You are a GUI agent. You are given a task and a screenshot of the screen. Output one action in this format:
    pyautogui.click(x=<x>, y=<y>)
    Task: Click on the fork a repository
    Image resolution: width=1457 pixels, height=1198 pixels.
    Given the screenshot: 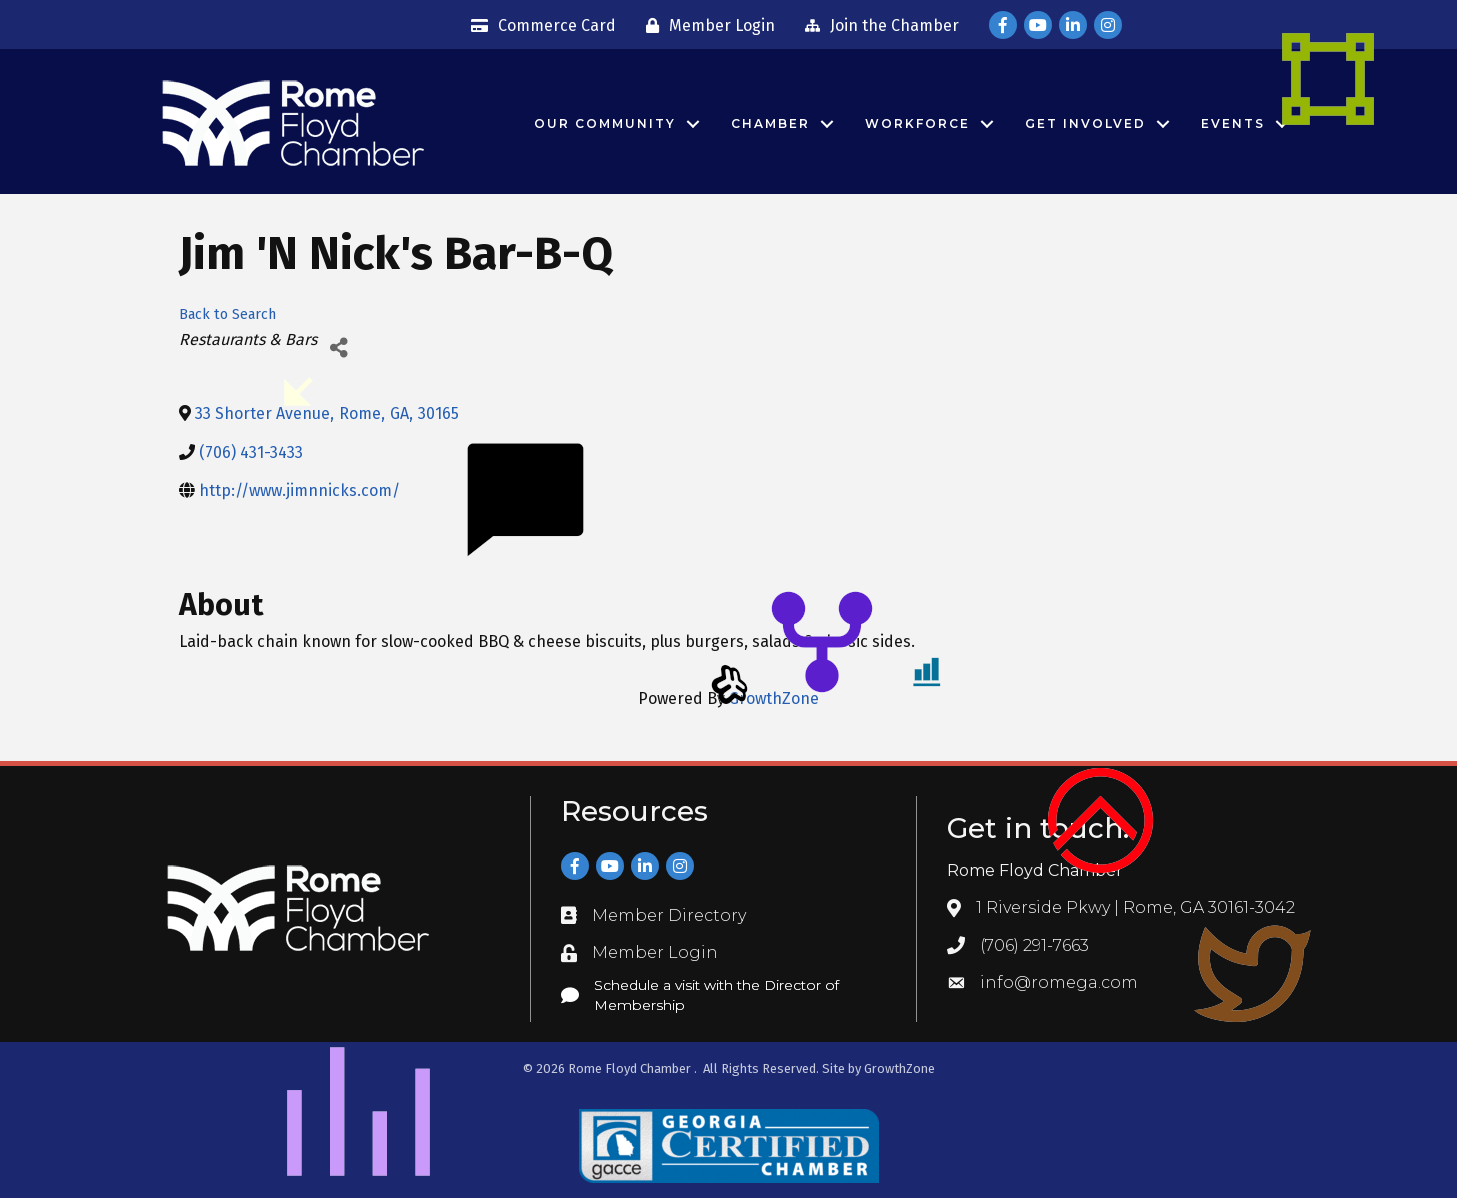 What is the action you would take?
    pyautogui.click(x=822, y=642)
    